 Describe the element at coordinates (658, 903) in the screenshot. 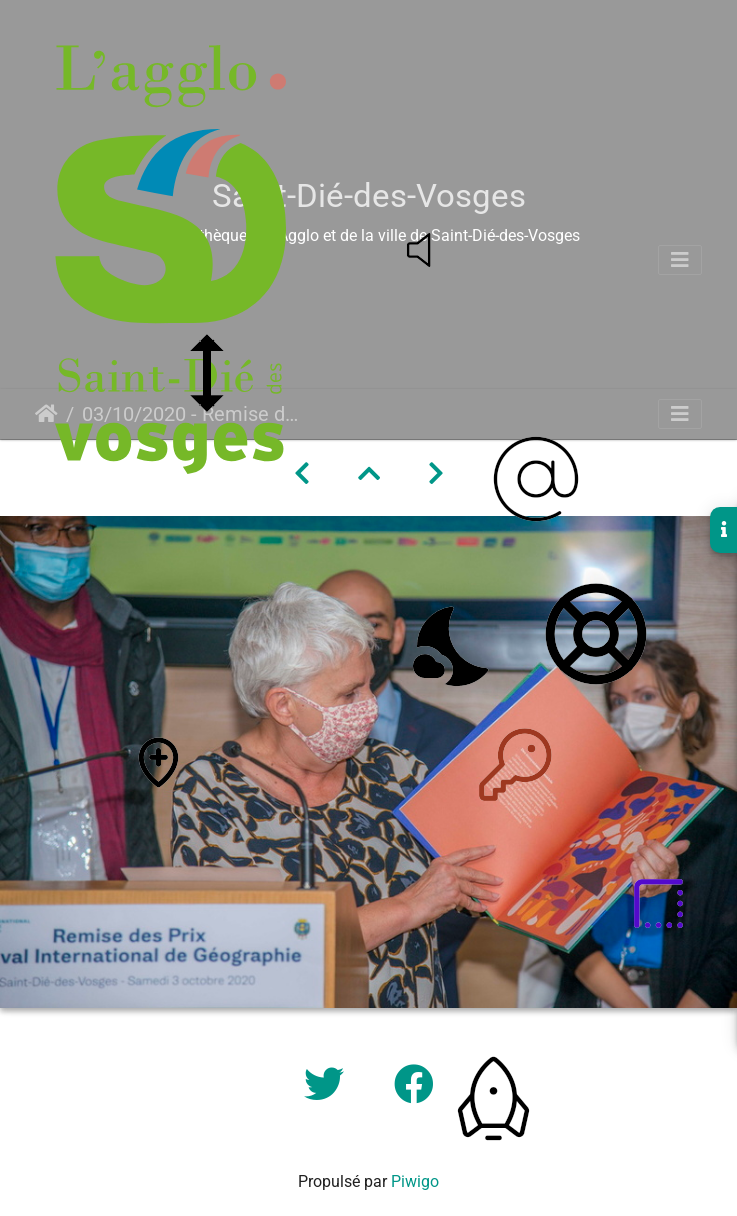

I see `change border style for selected element` at that location.